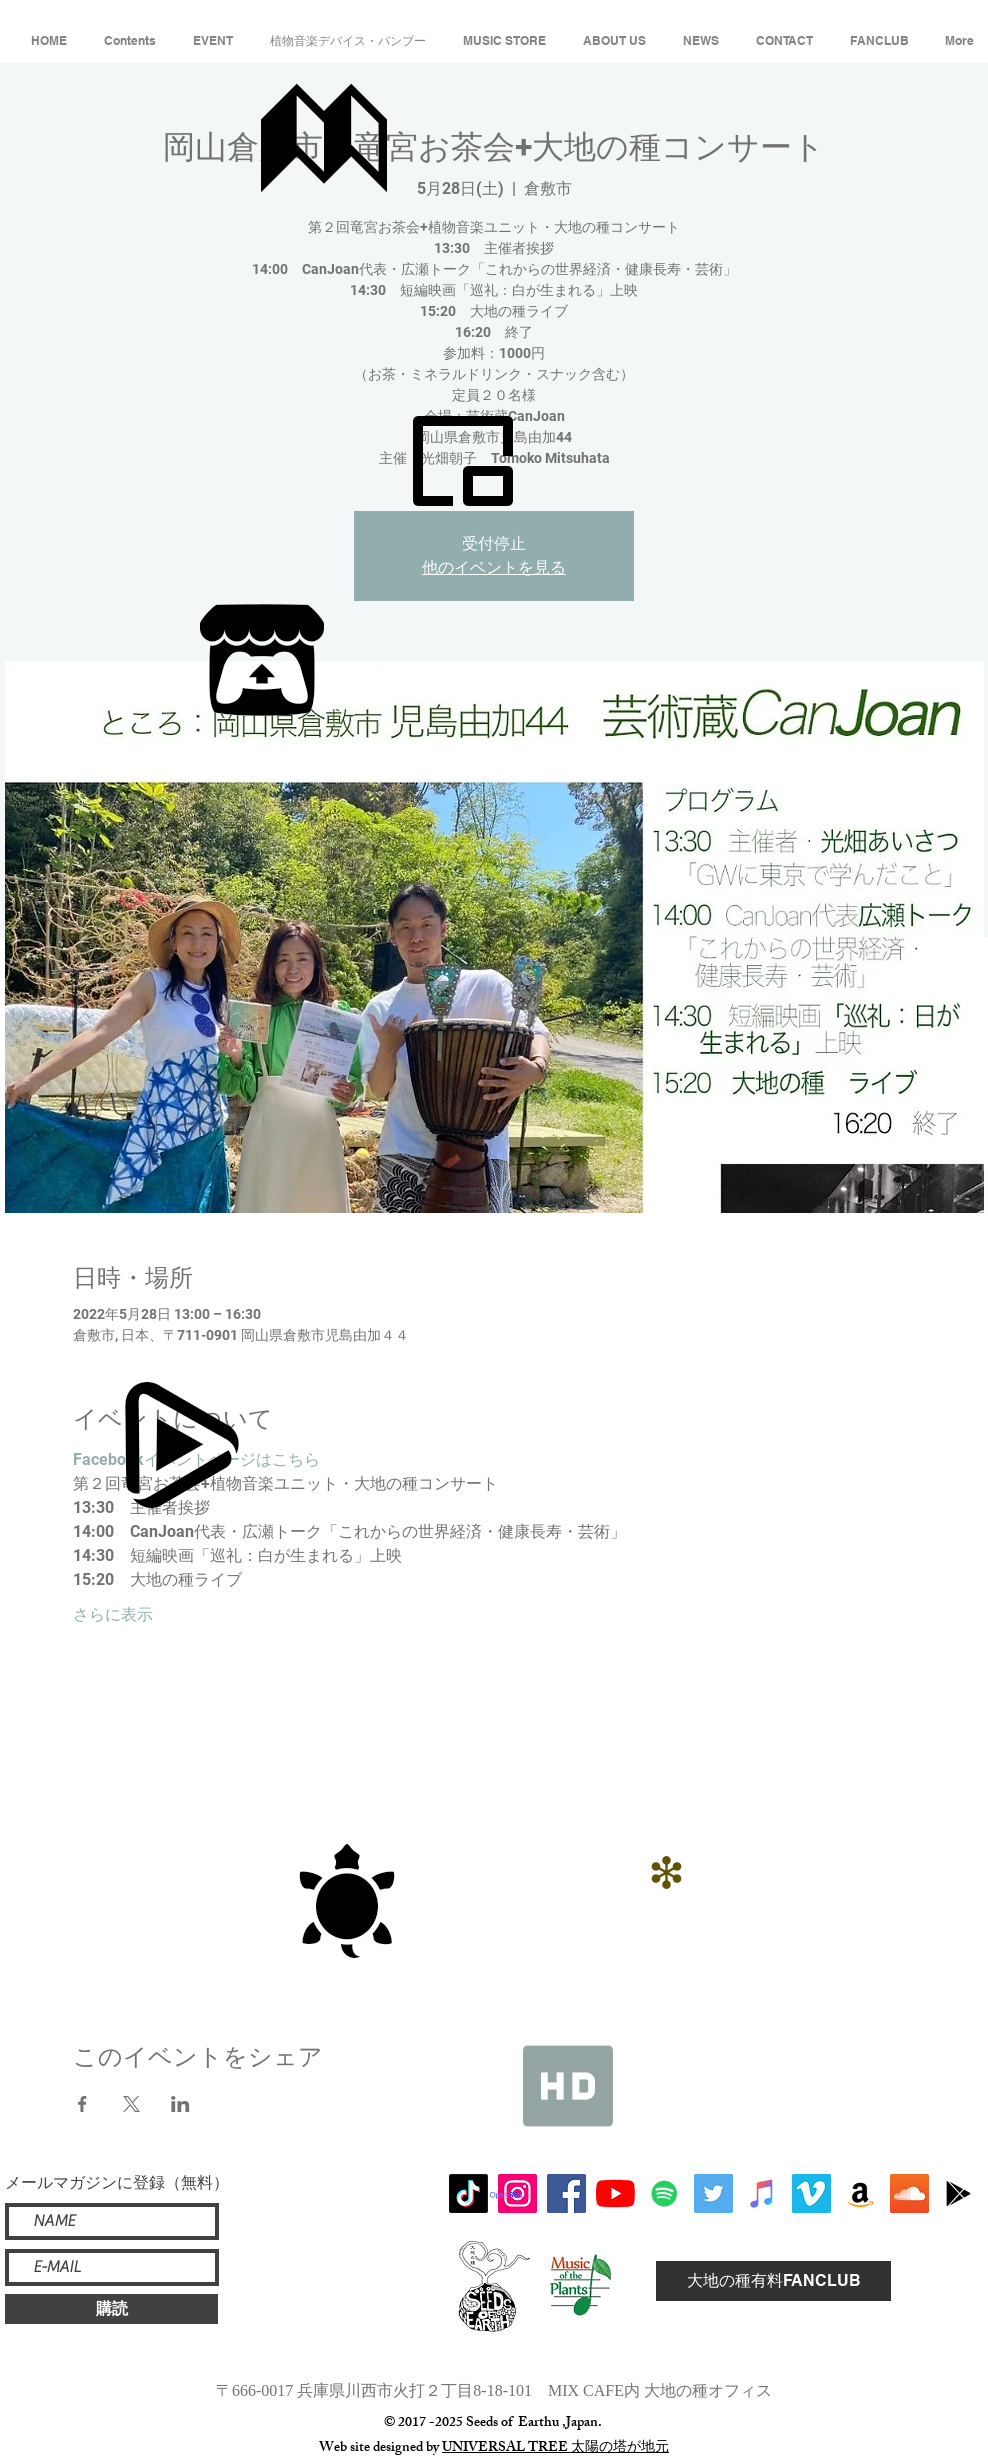 This screenshot has height=2461, width=988. I want to click on go to the Galaxus website or app, so click(347, 1901).